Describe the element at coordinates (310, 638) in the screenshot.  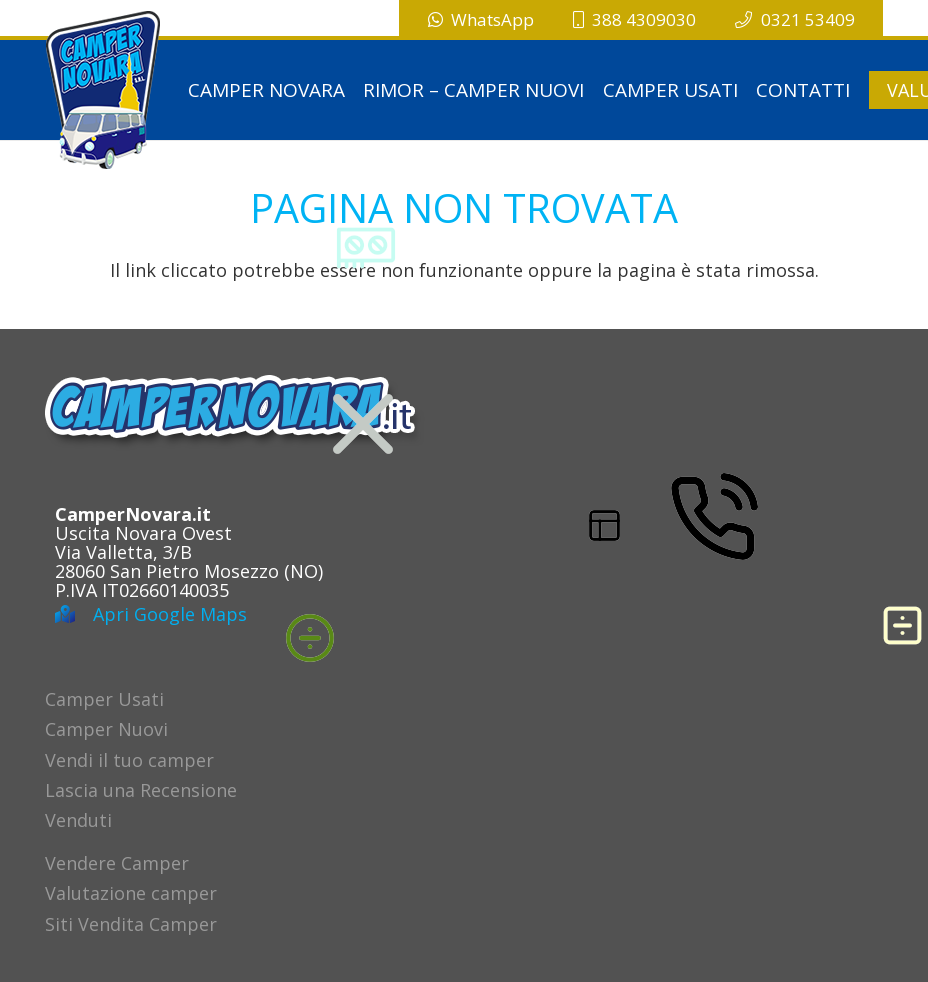
I see `perform division calculation` at that location.